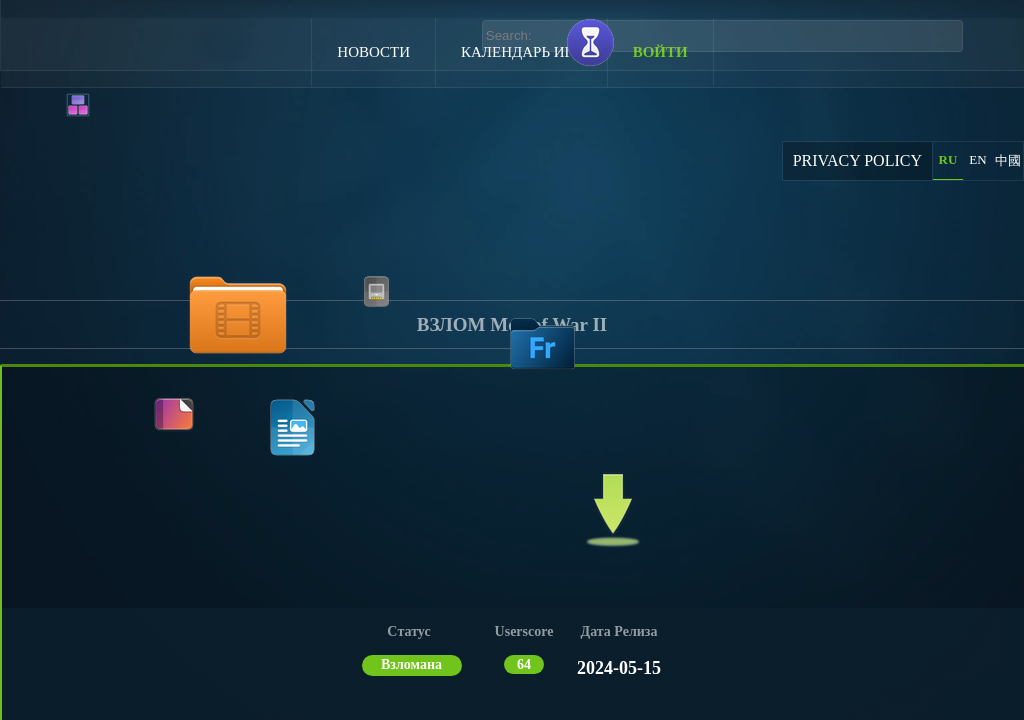 Image resolution: width=1024 pixels, height=720 pixels. I want to click on indicates a retro game ROM file, so click(376, 291).